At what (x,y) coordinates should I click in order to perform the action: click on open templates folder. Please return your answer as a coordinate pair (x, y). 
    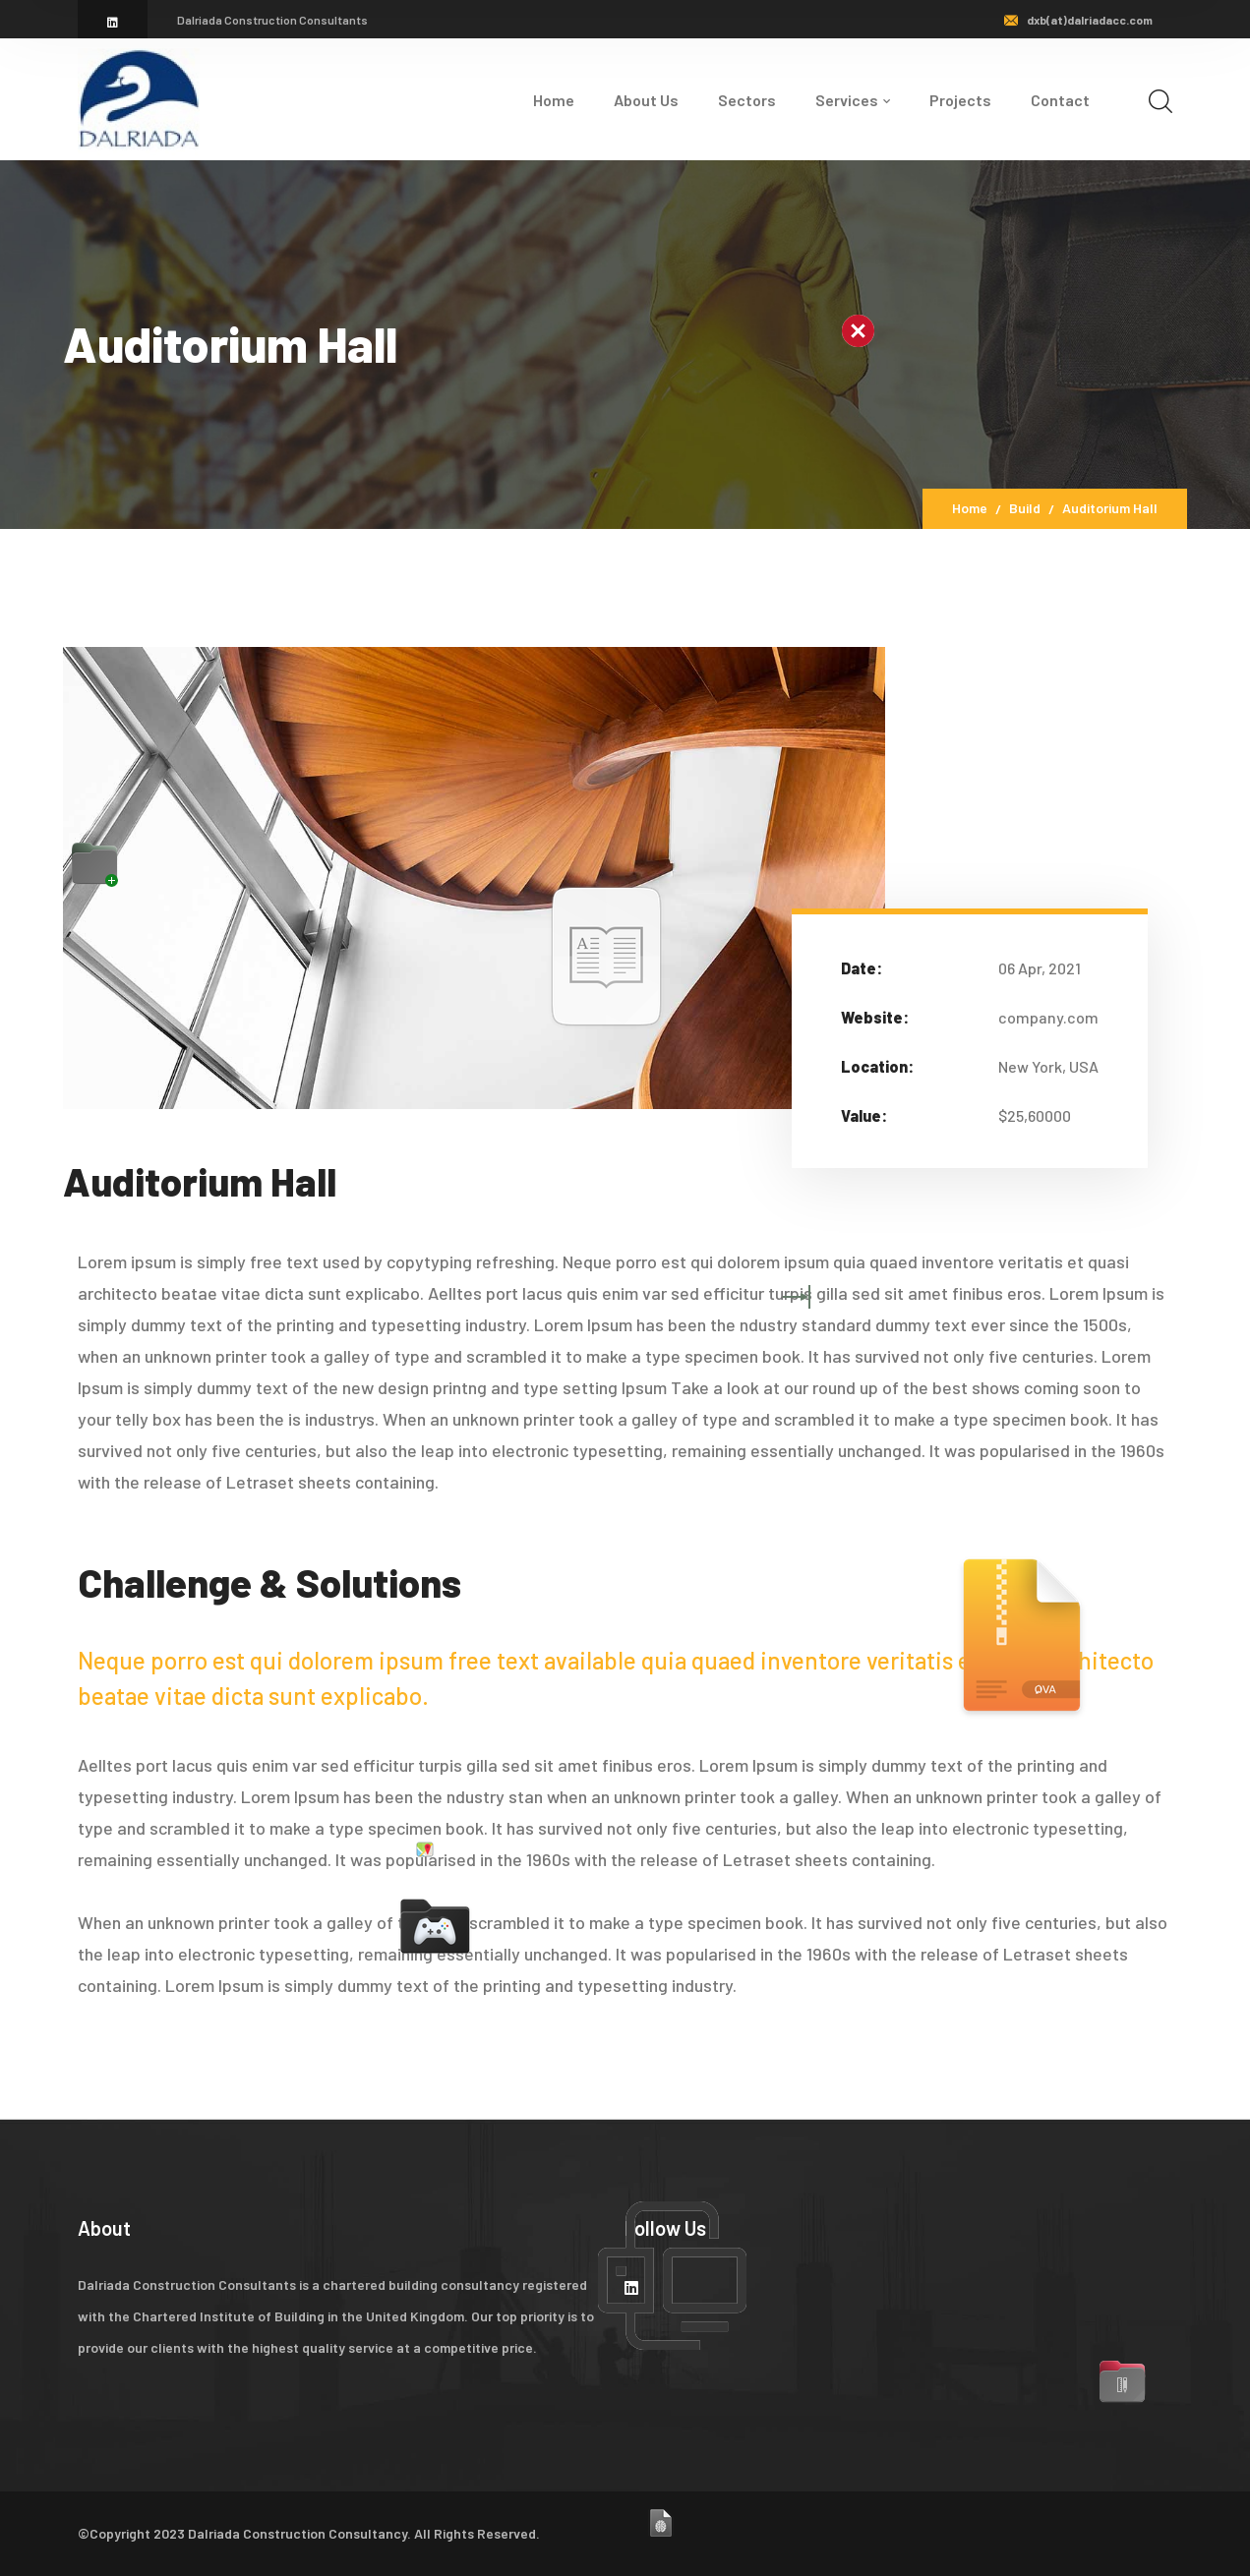
    Looking at the image, I should click on (1122, 2381).